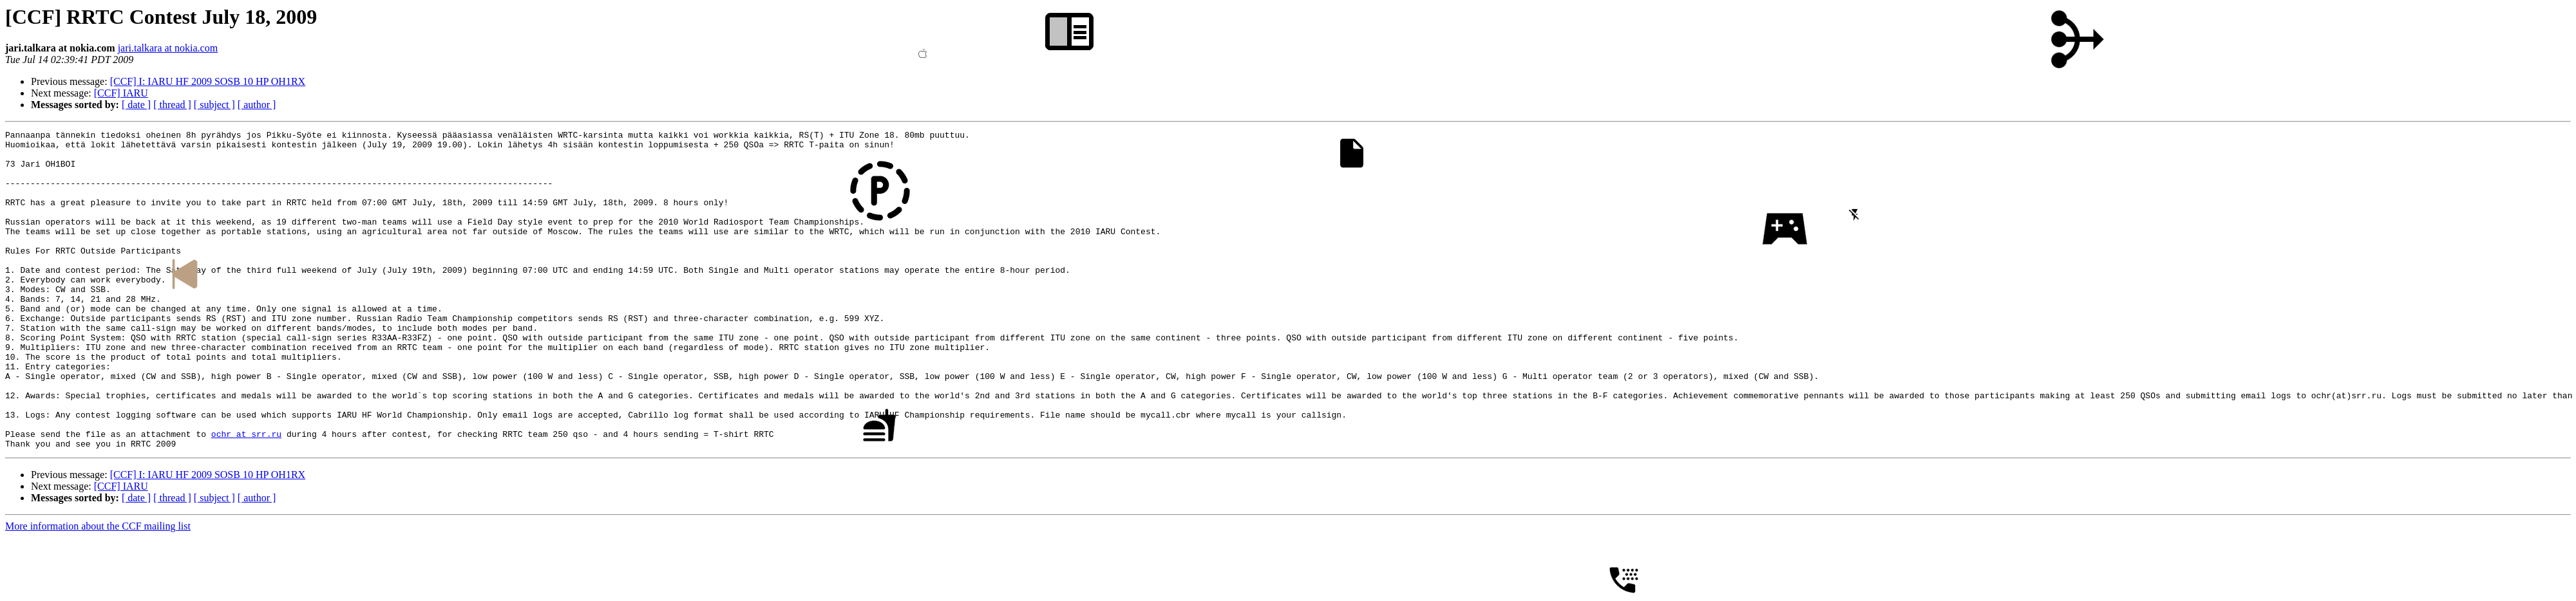  I want to click on manage ad mediation settings, so click(2078, 39).